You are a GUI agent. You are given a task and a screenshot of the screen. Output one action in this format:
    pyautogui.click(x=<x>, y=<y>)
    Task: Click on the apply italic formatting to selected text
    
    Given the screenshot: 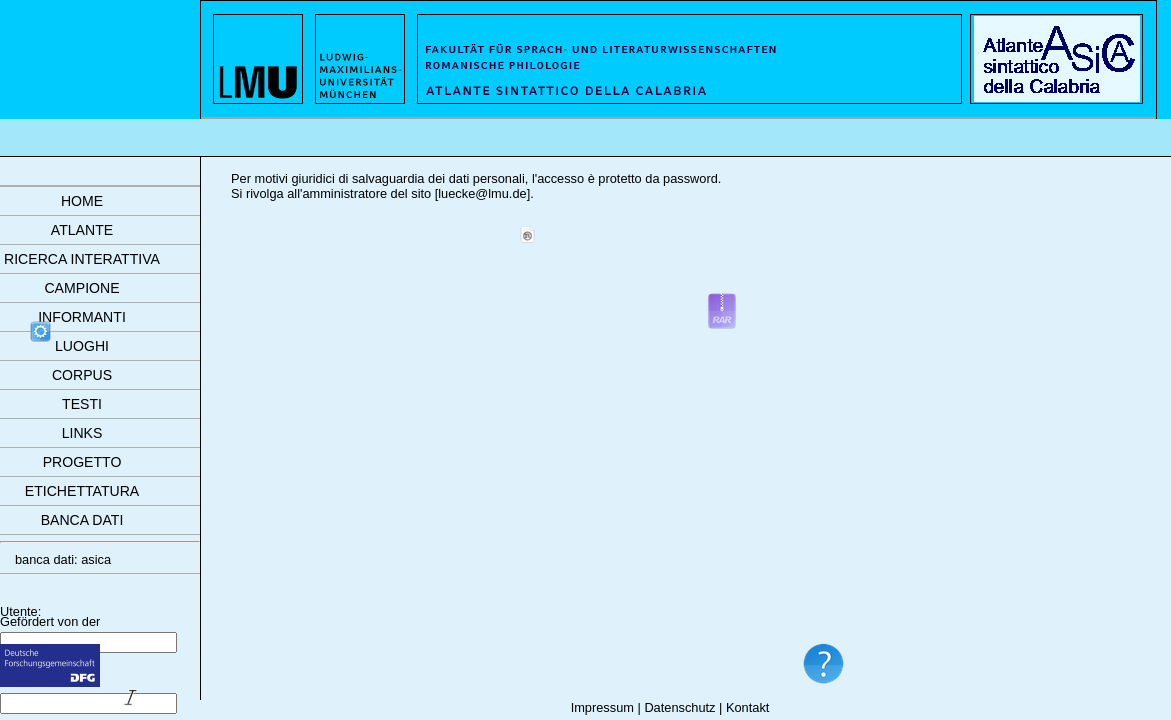 What is the action you would take?
    pyautogui.click(x=130, y=697)
    